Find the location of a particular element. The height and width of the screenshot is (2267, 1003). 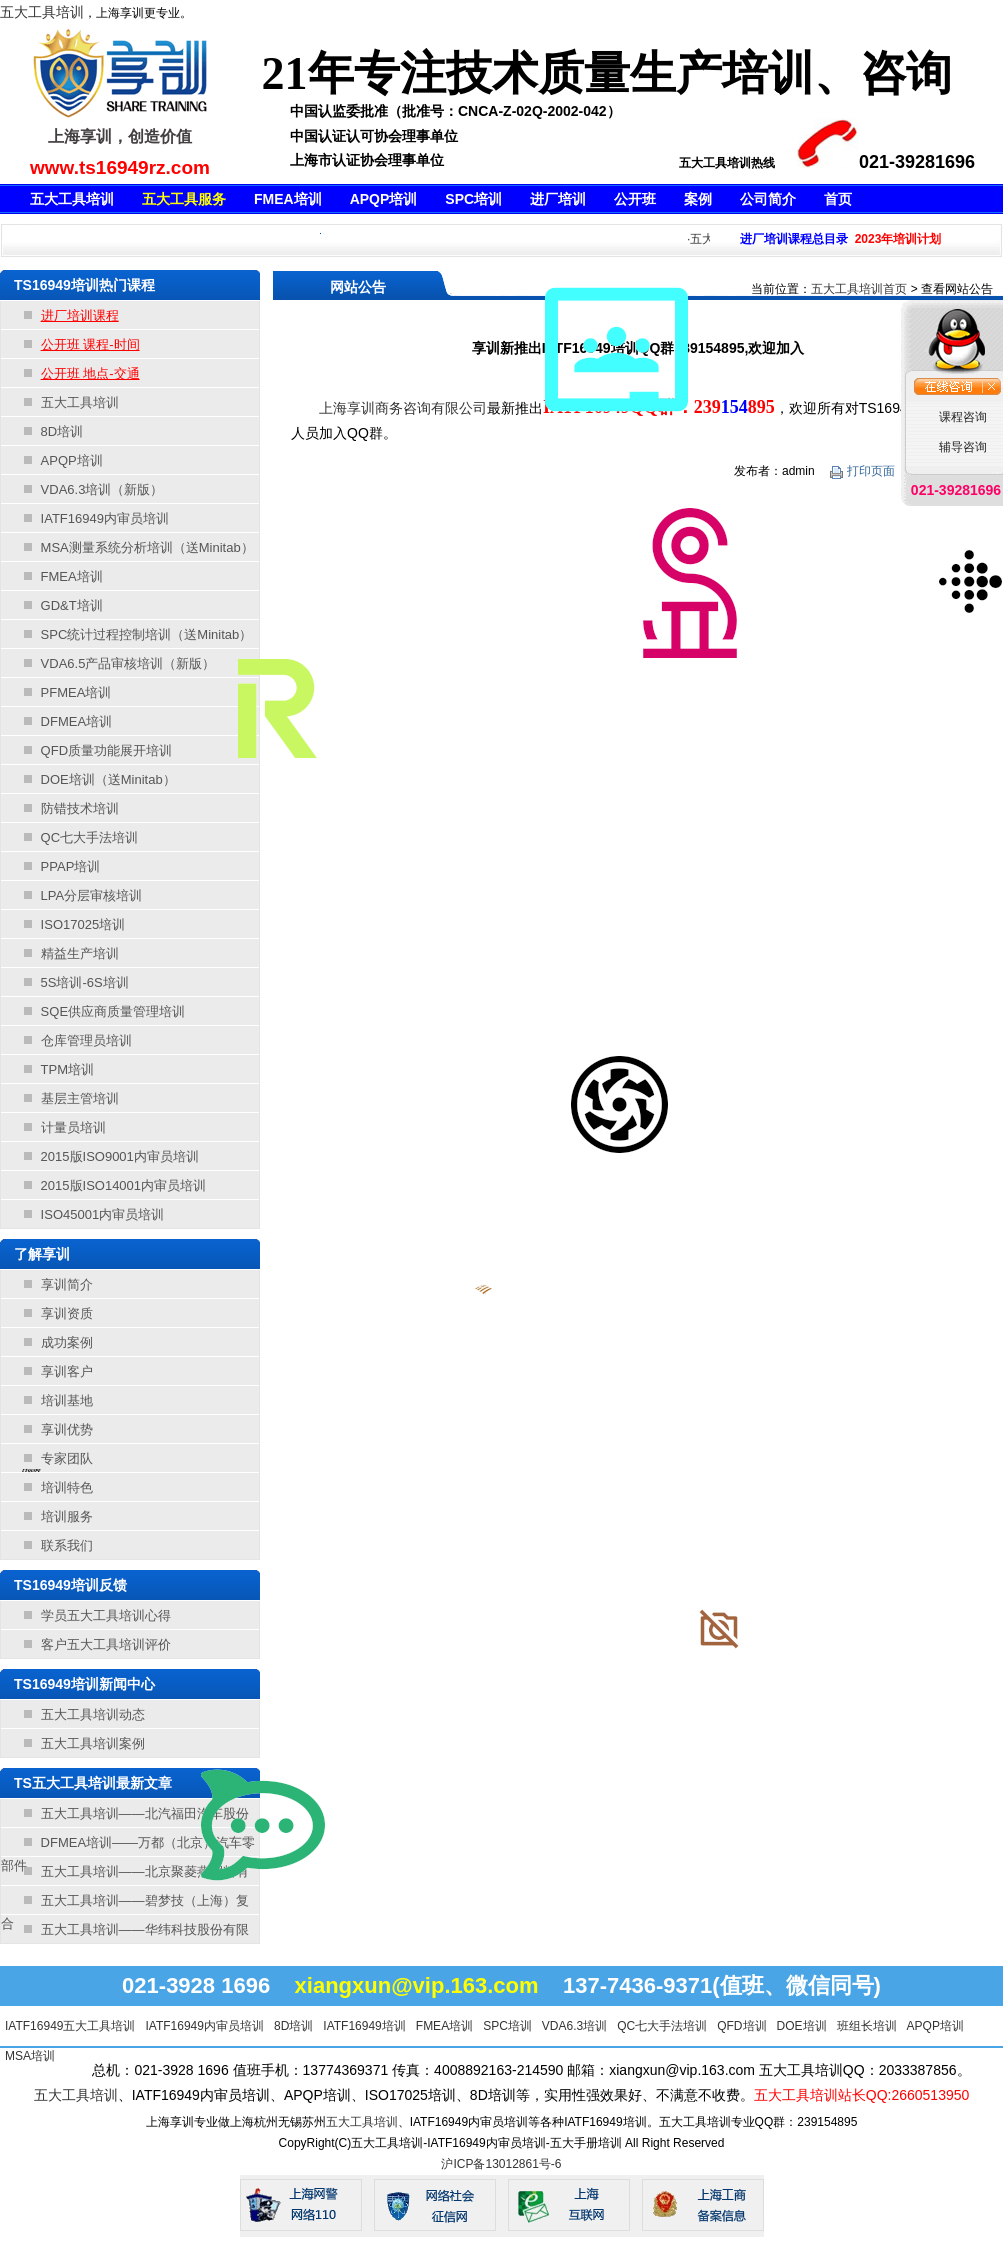

simple icons brand logo is located at coordinates (690, 583).